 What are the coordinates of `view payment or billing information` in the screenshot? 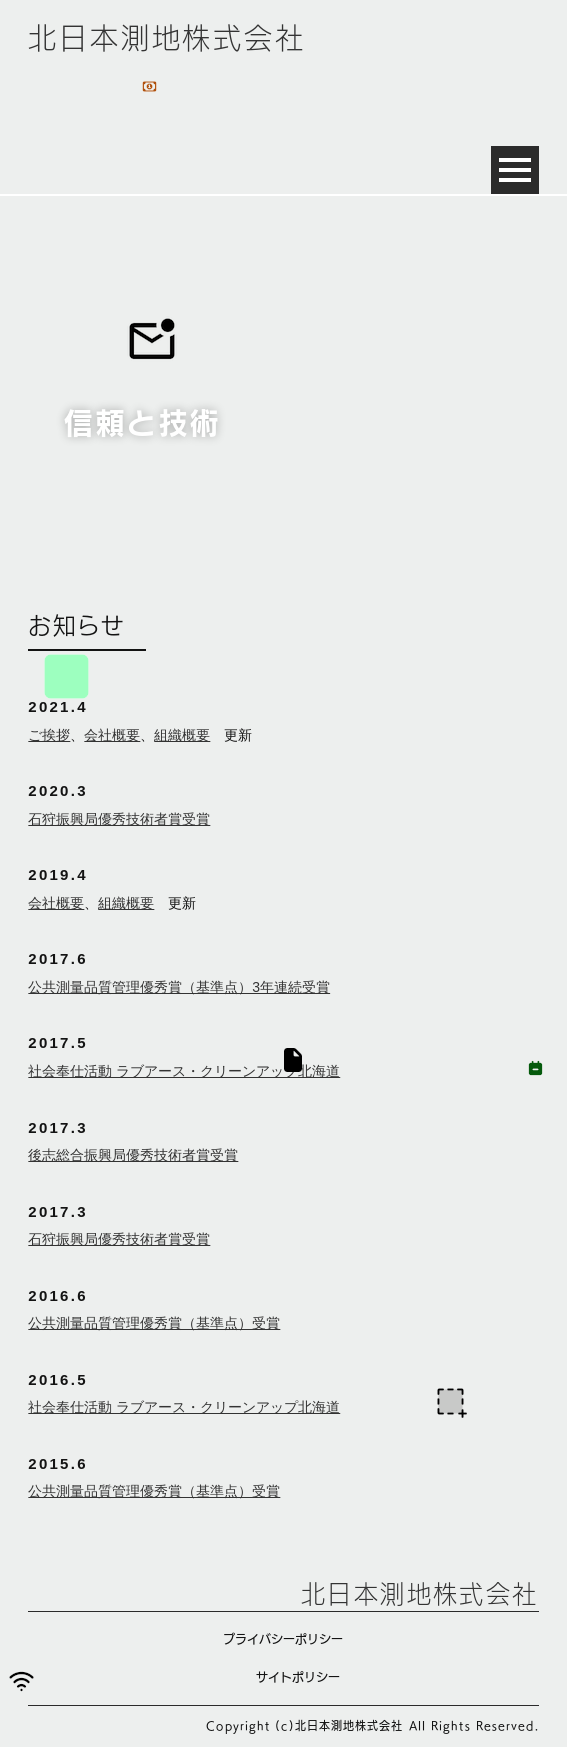 It's located at (149, 86).